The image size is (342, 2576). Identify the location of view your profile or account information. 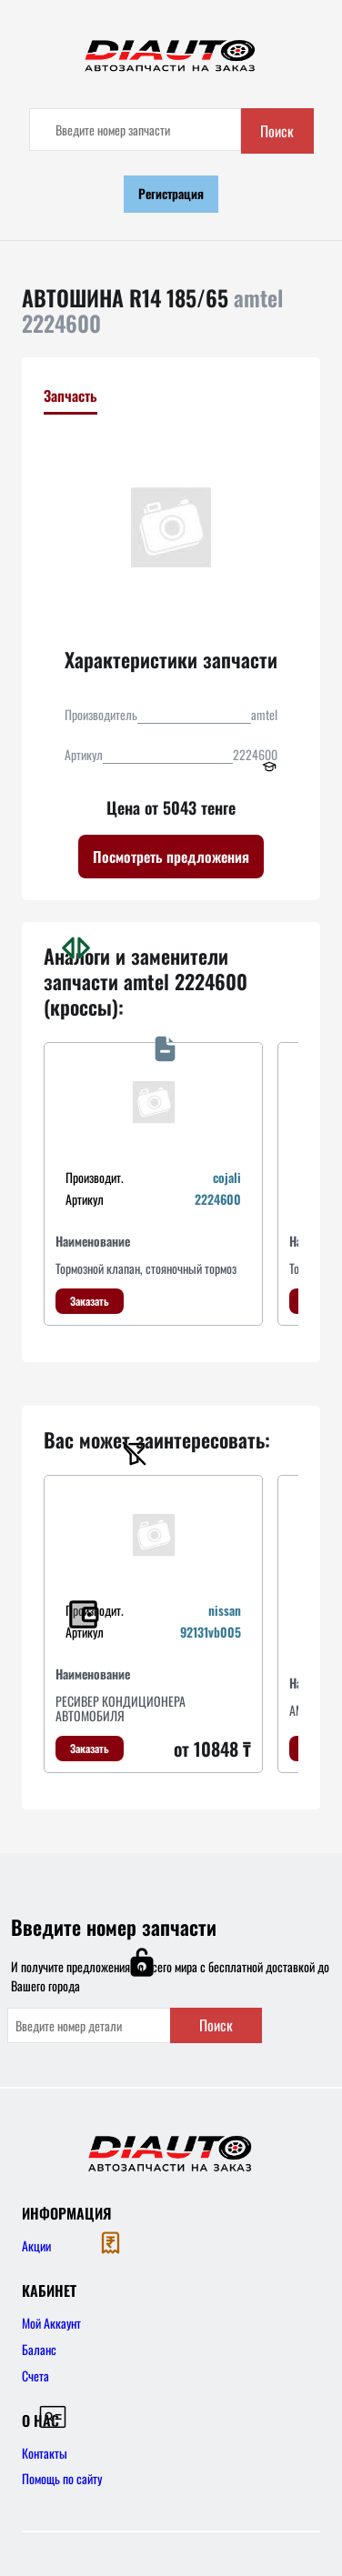
(53, 2417).